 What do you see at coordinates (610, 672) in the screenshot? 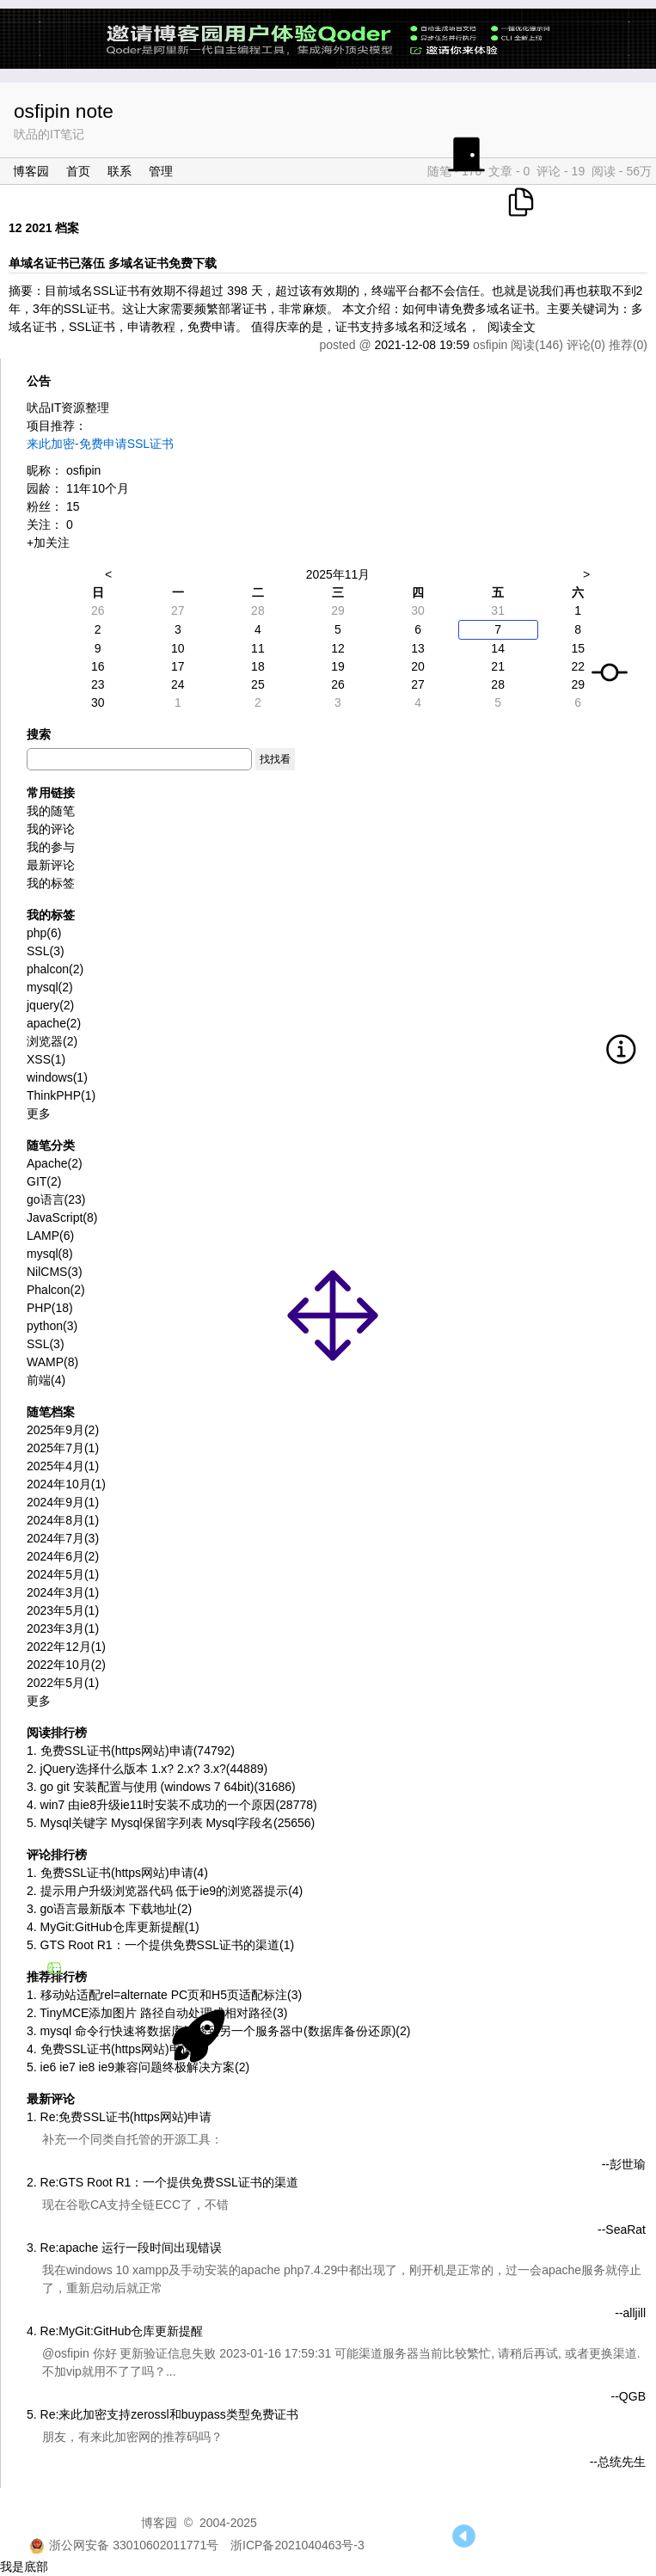
I see `view commit details in version control` at bounding box center [610, 672].